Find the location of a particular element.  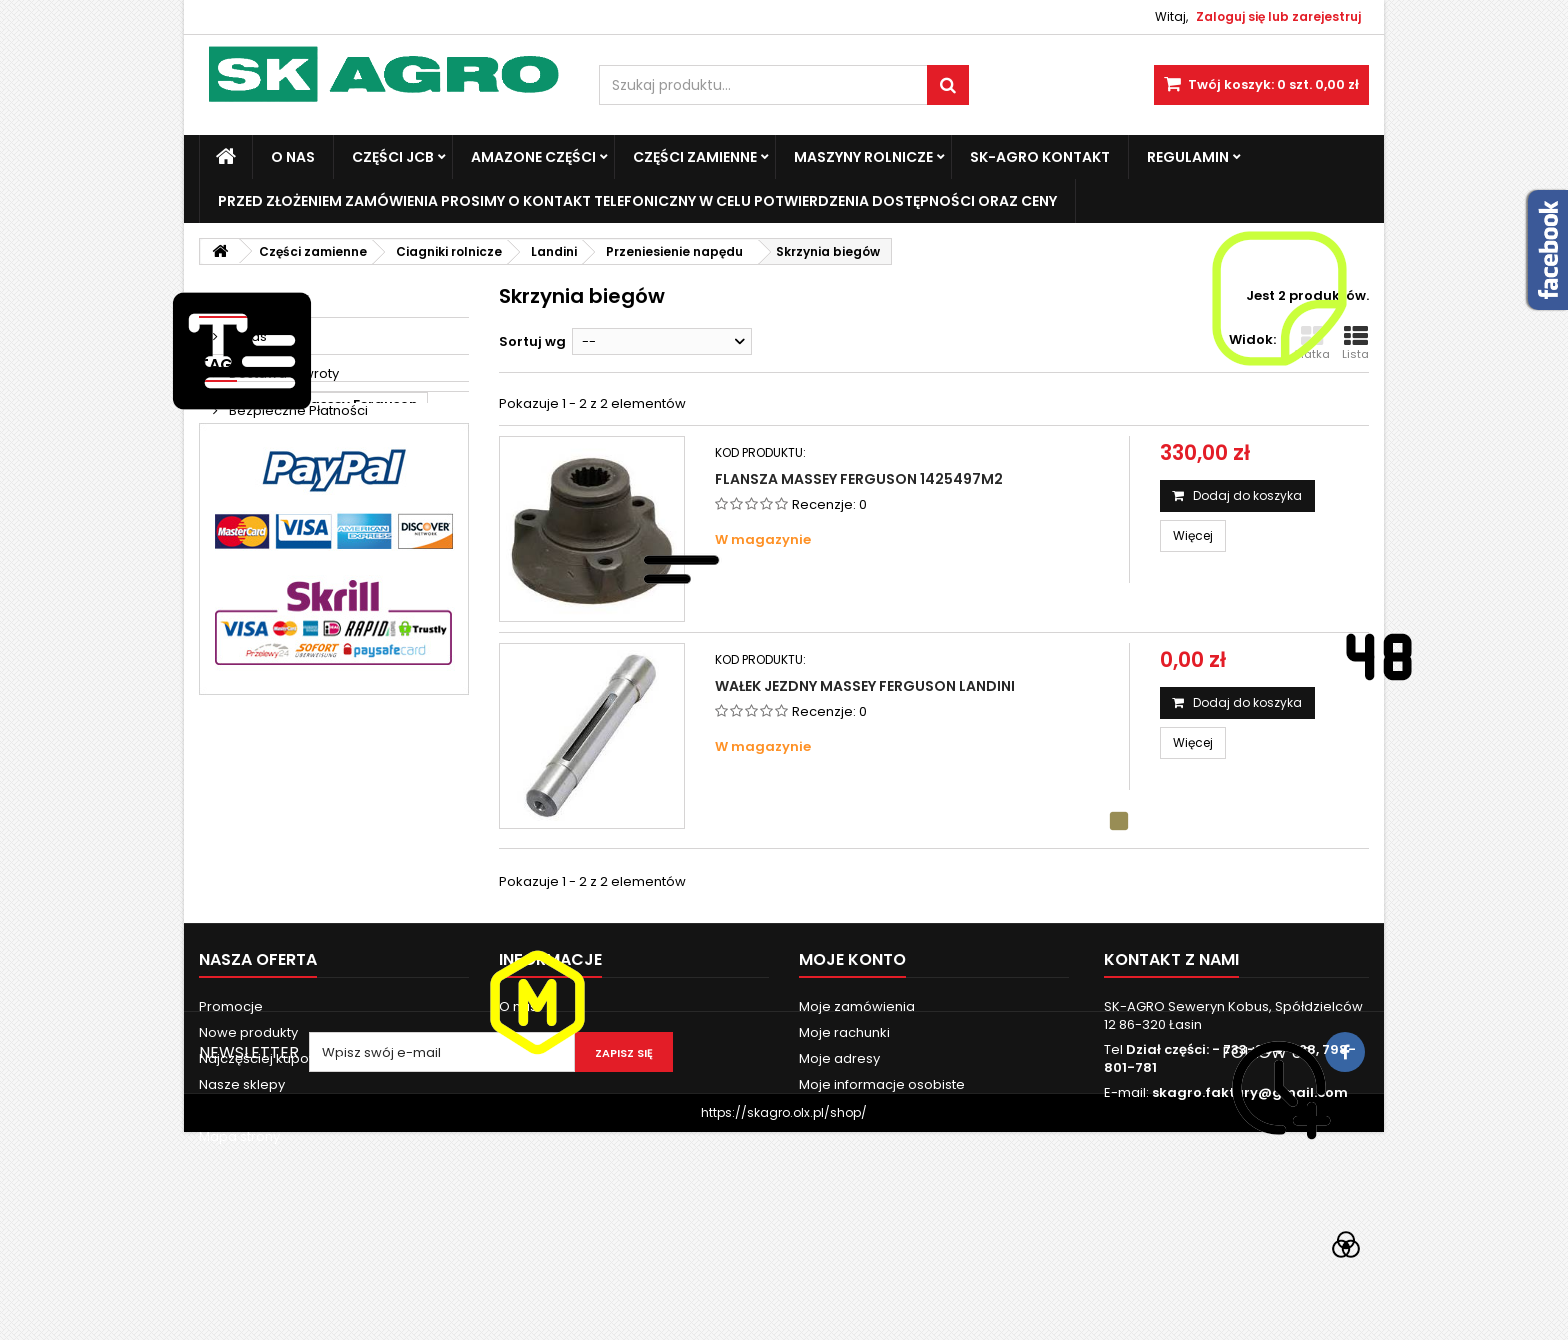

add a sticker to your message is located at coordinates (1279, 298).